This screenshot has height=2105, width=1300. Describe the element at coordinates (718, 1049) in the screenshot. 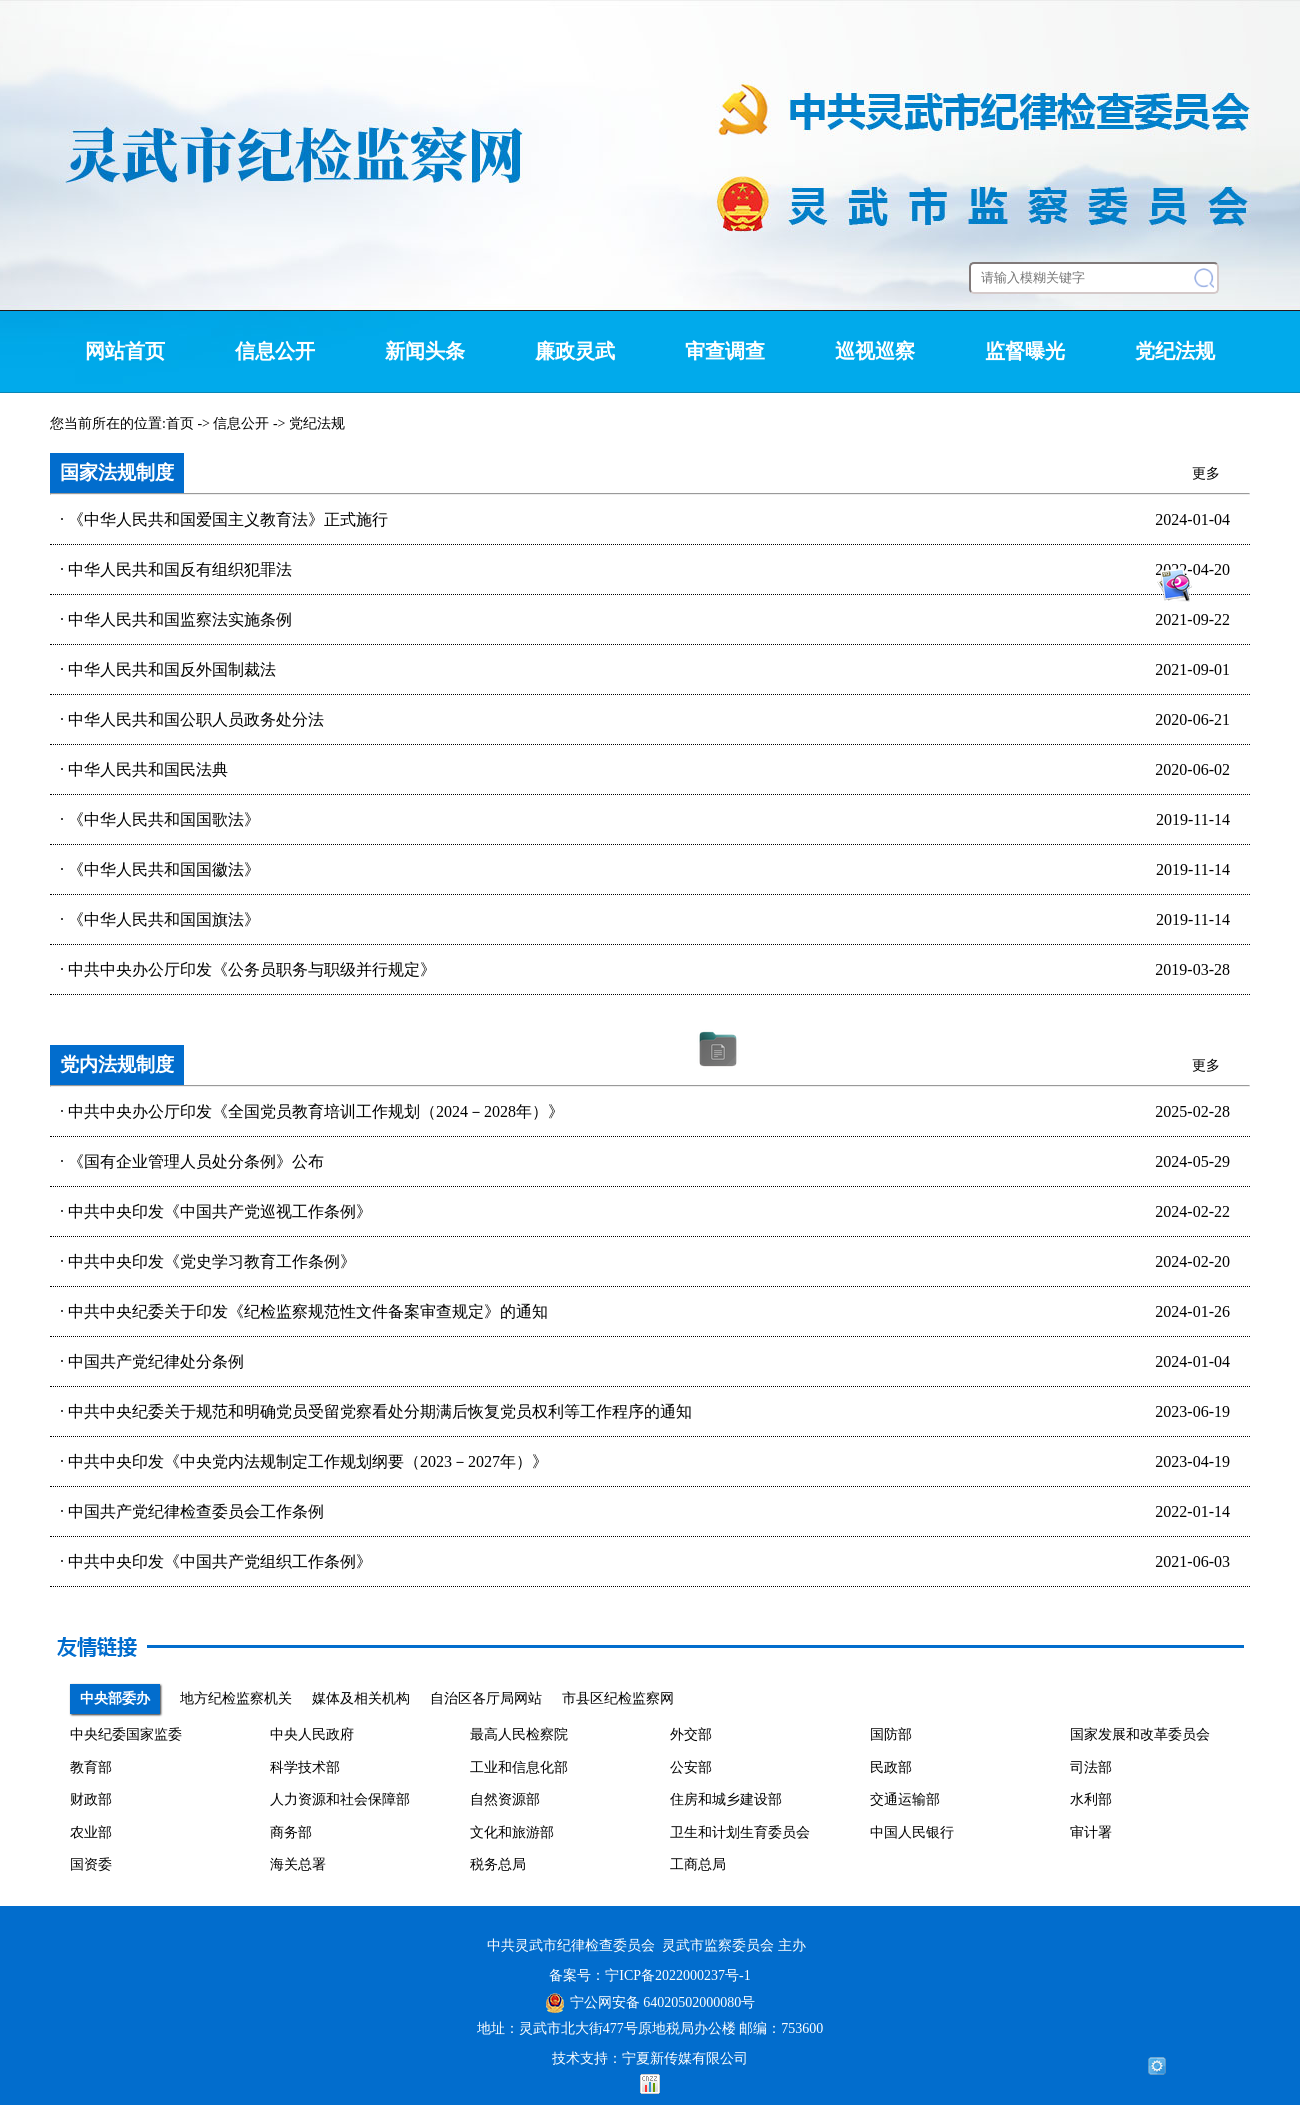

I see `open your documents folder` at that location.